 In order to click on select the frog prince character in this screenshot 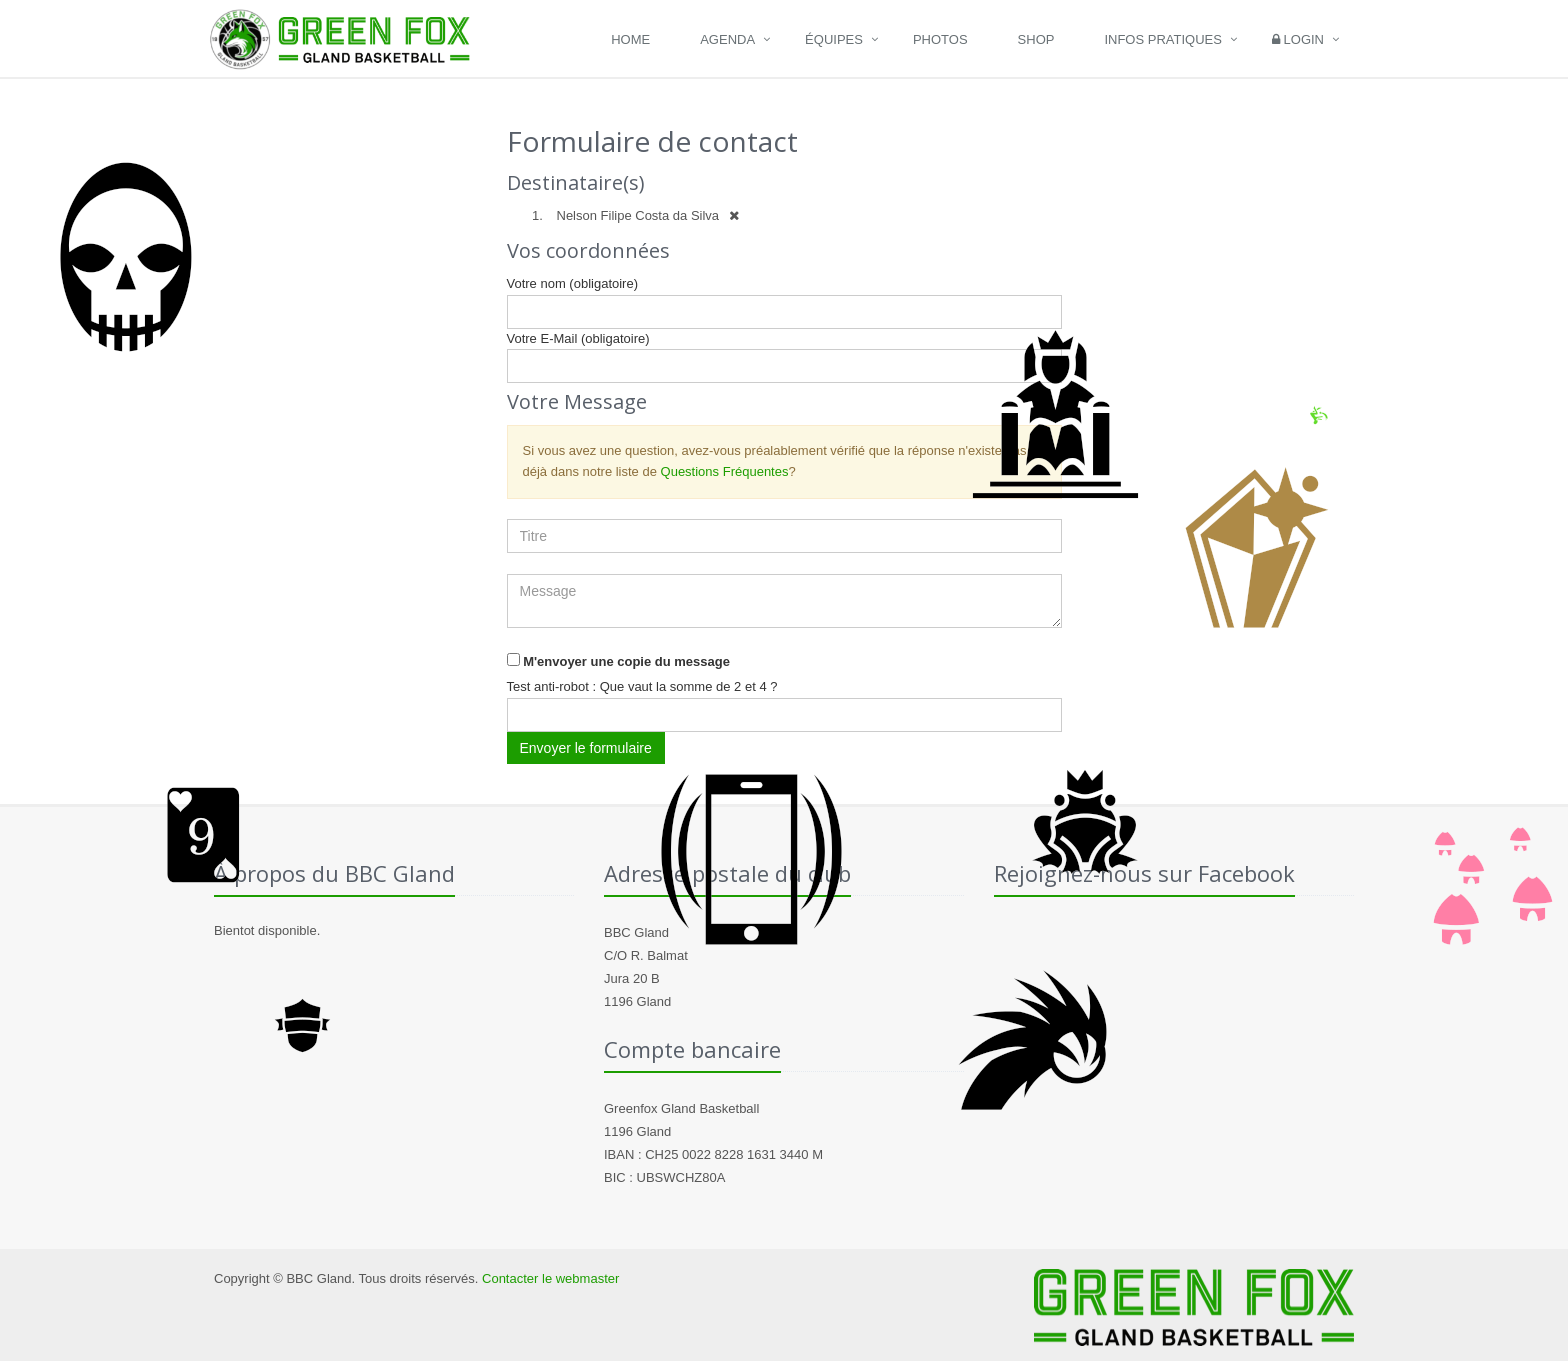, I will do `click(1085, 822)`.